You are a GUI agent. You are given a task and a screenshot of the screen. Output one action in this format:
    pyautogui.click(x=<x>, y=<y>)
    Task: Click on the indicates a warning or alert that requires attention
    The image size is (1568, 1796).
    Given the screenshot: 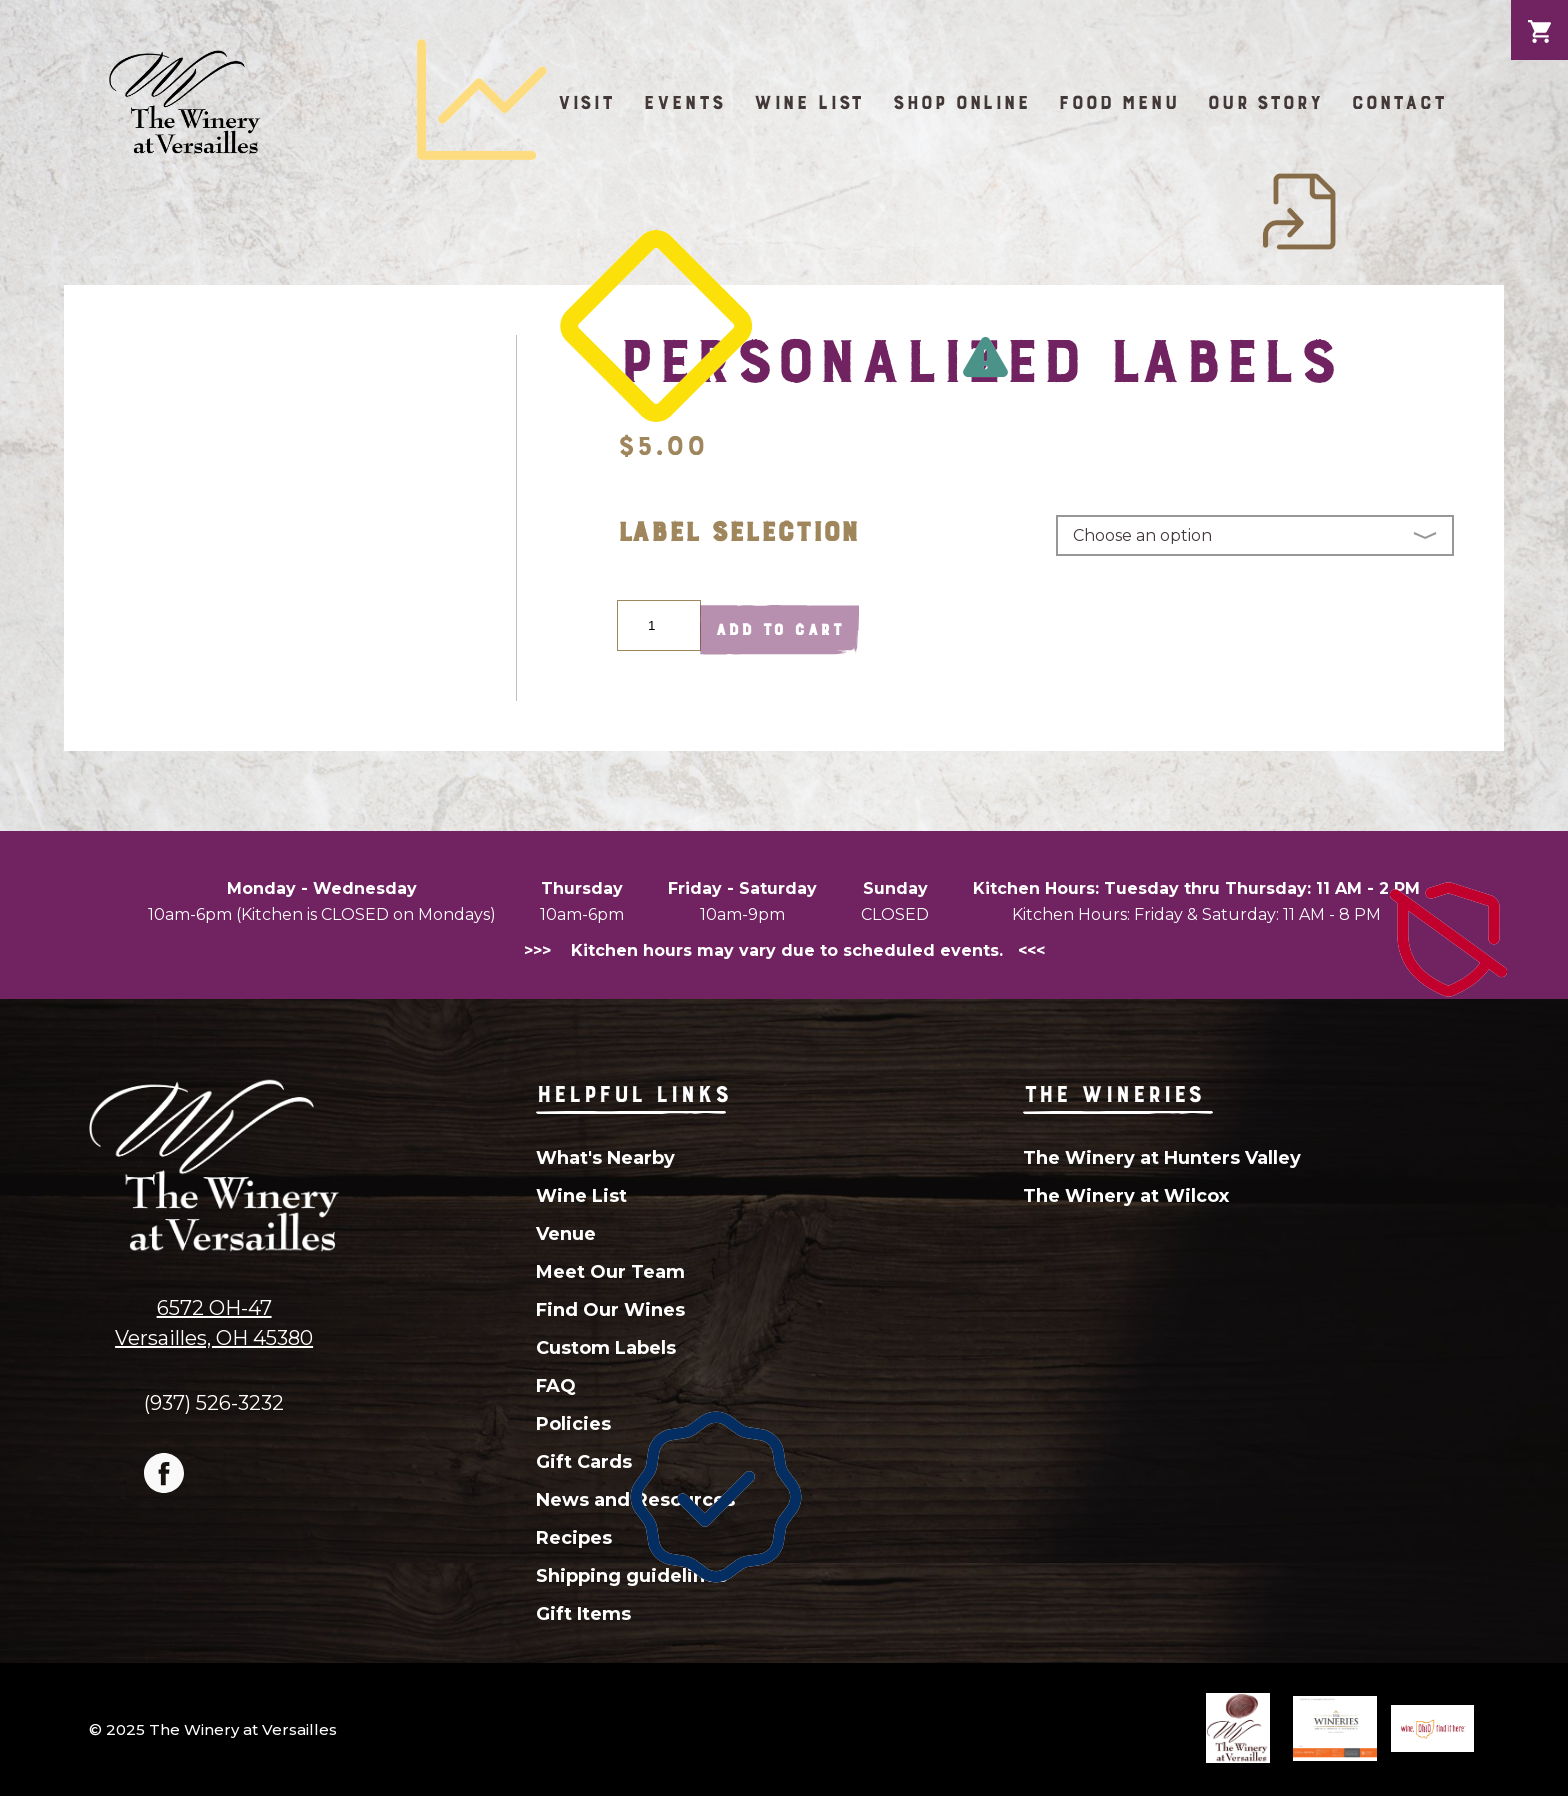 What is the action you would take?
    pyautogui.click(x=985, y=356)
    